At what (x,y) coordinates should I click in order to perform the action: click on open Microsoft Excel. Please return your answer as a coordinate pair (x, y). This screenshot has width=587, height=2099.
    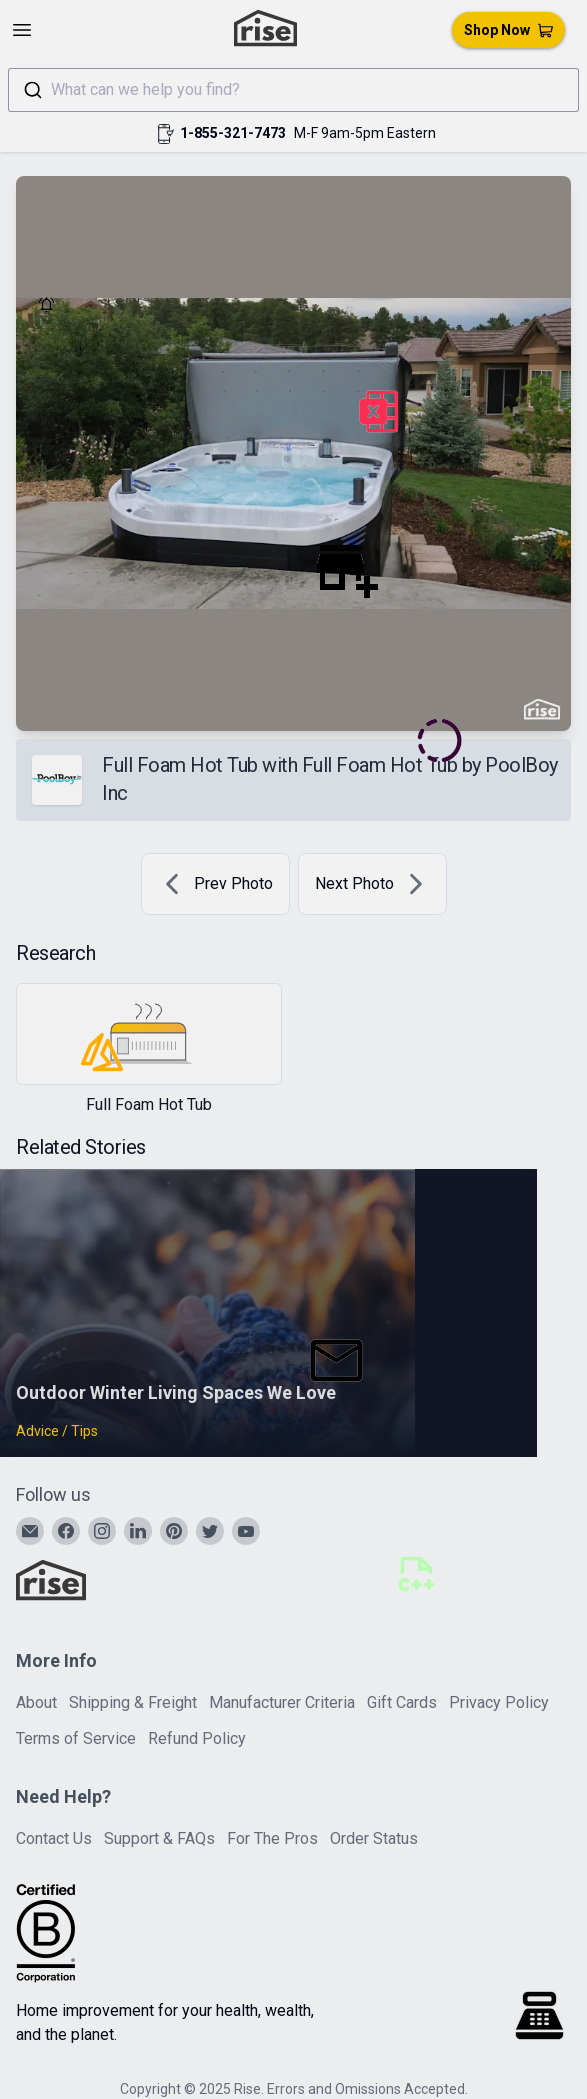
    Looking at the image, I should click on (380, 411).